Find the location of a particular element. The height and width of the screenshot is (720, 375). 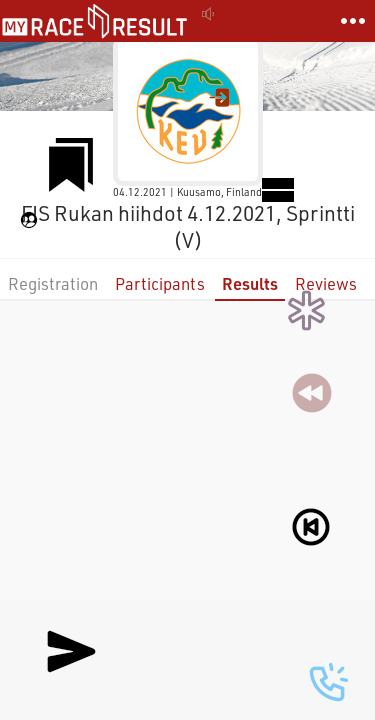

audio playing at low volume is located at coordinates (209, 14).